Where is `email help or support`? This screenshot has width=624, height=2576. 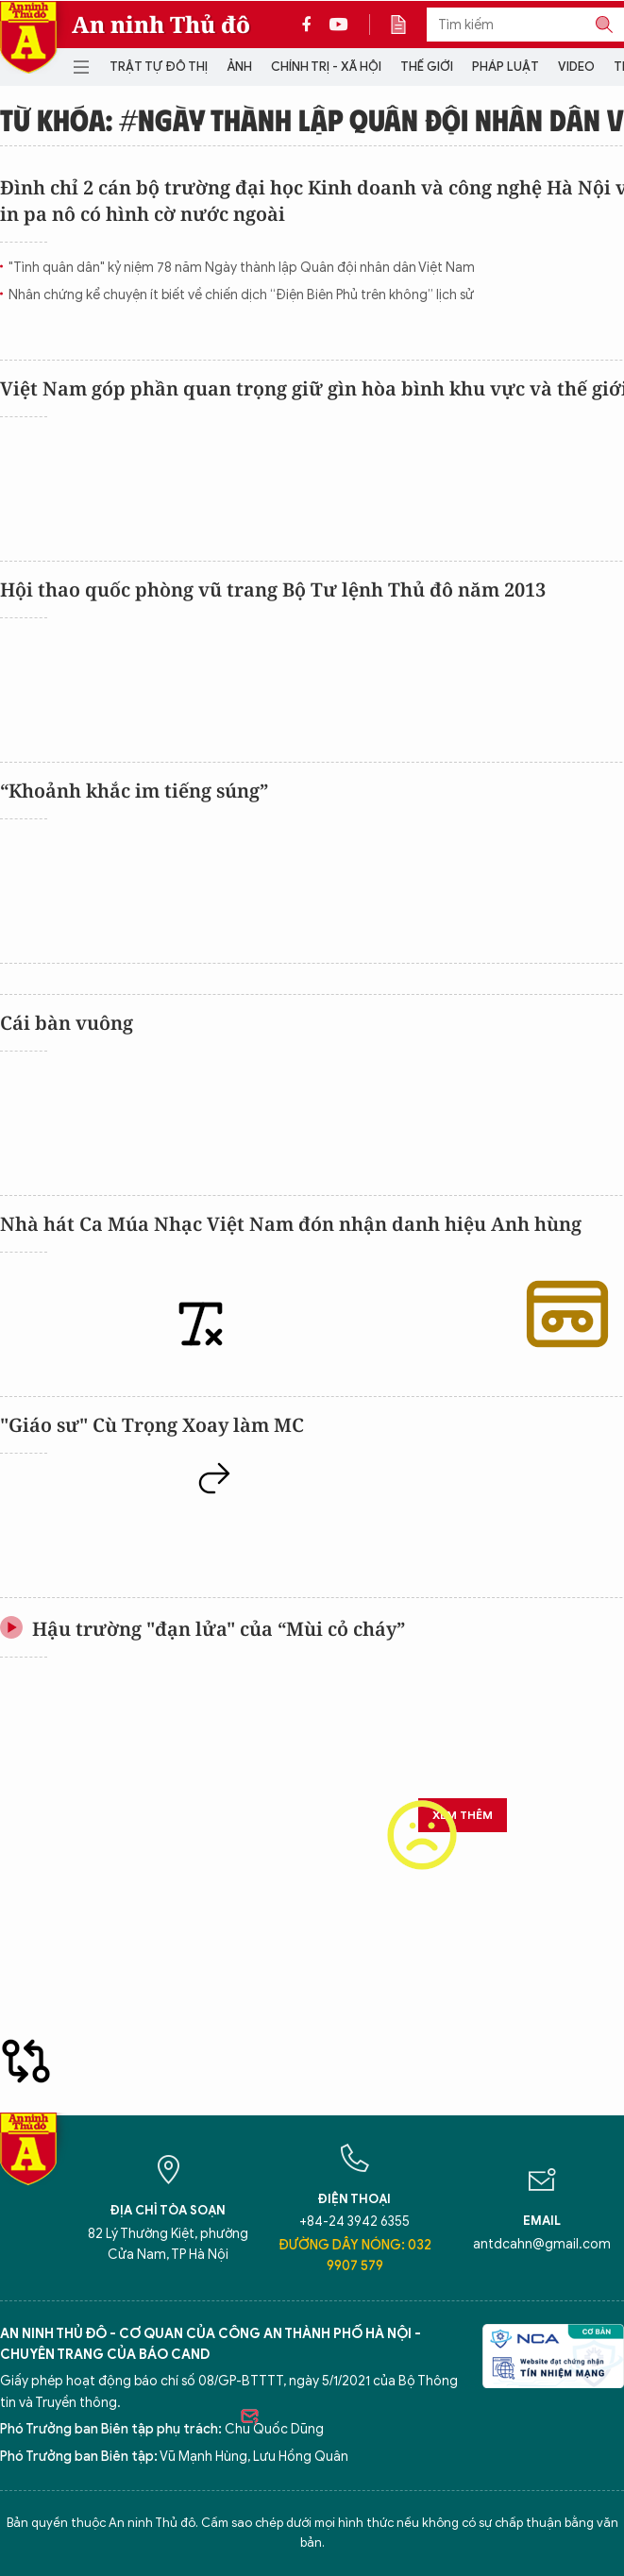 email help or support is located at coordinates (249, 2416).